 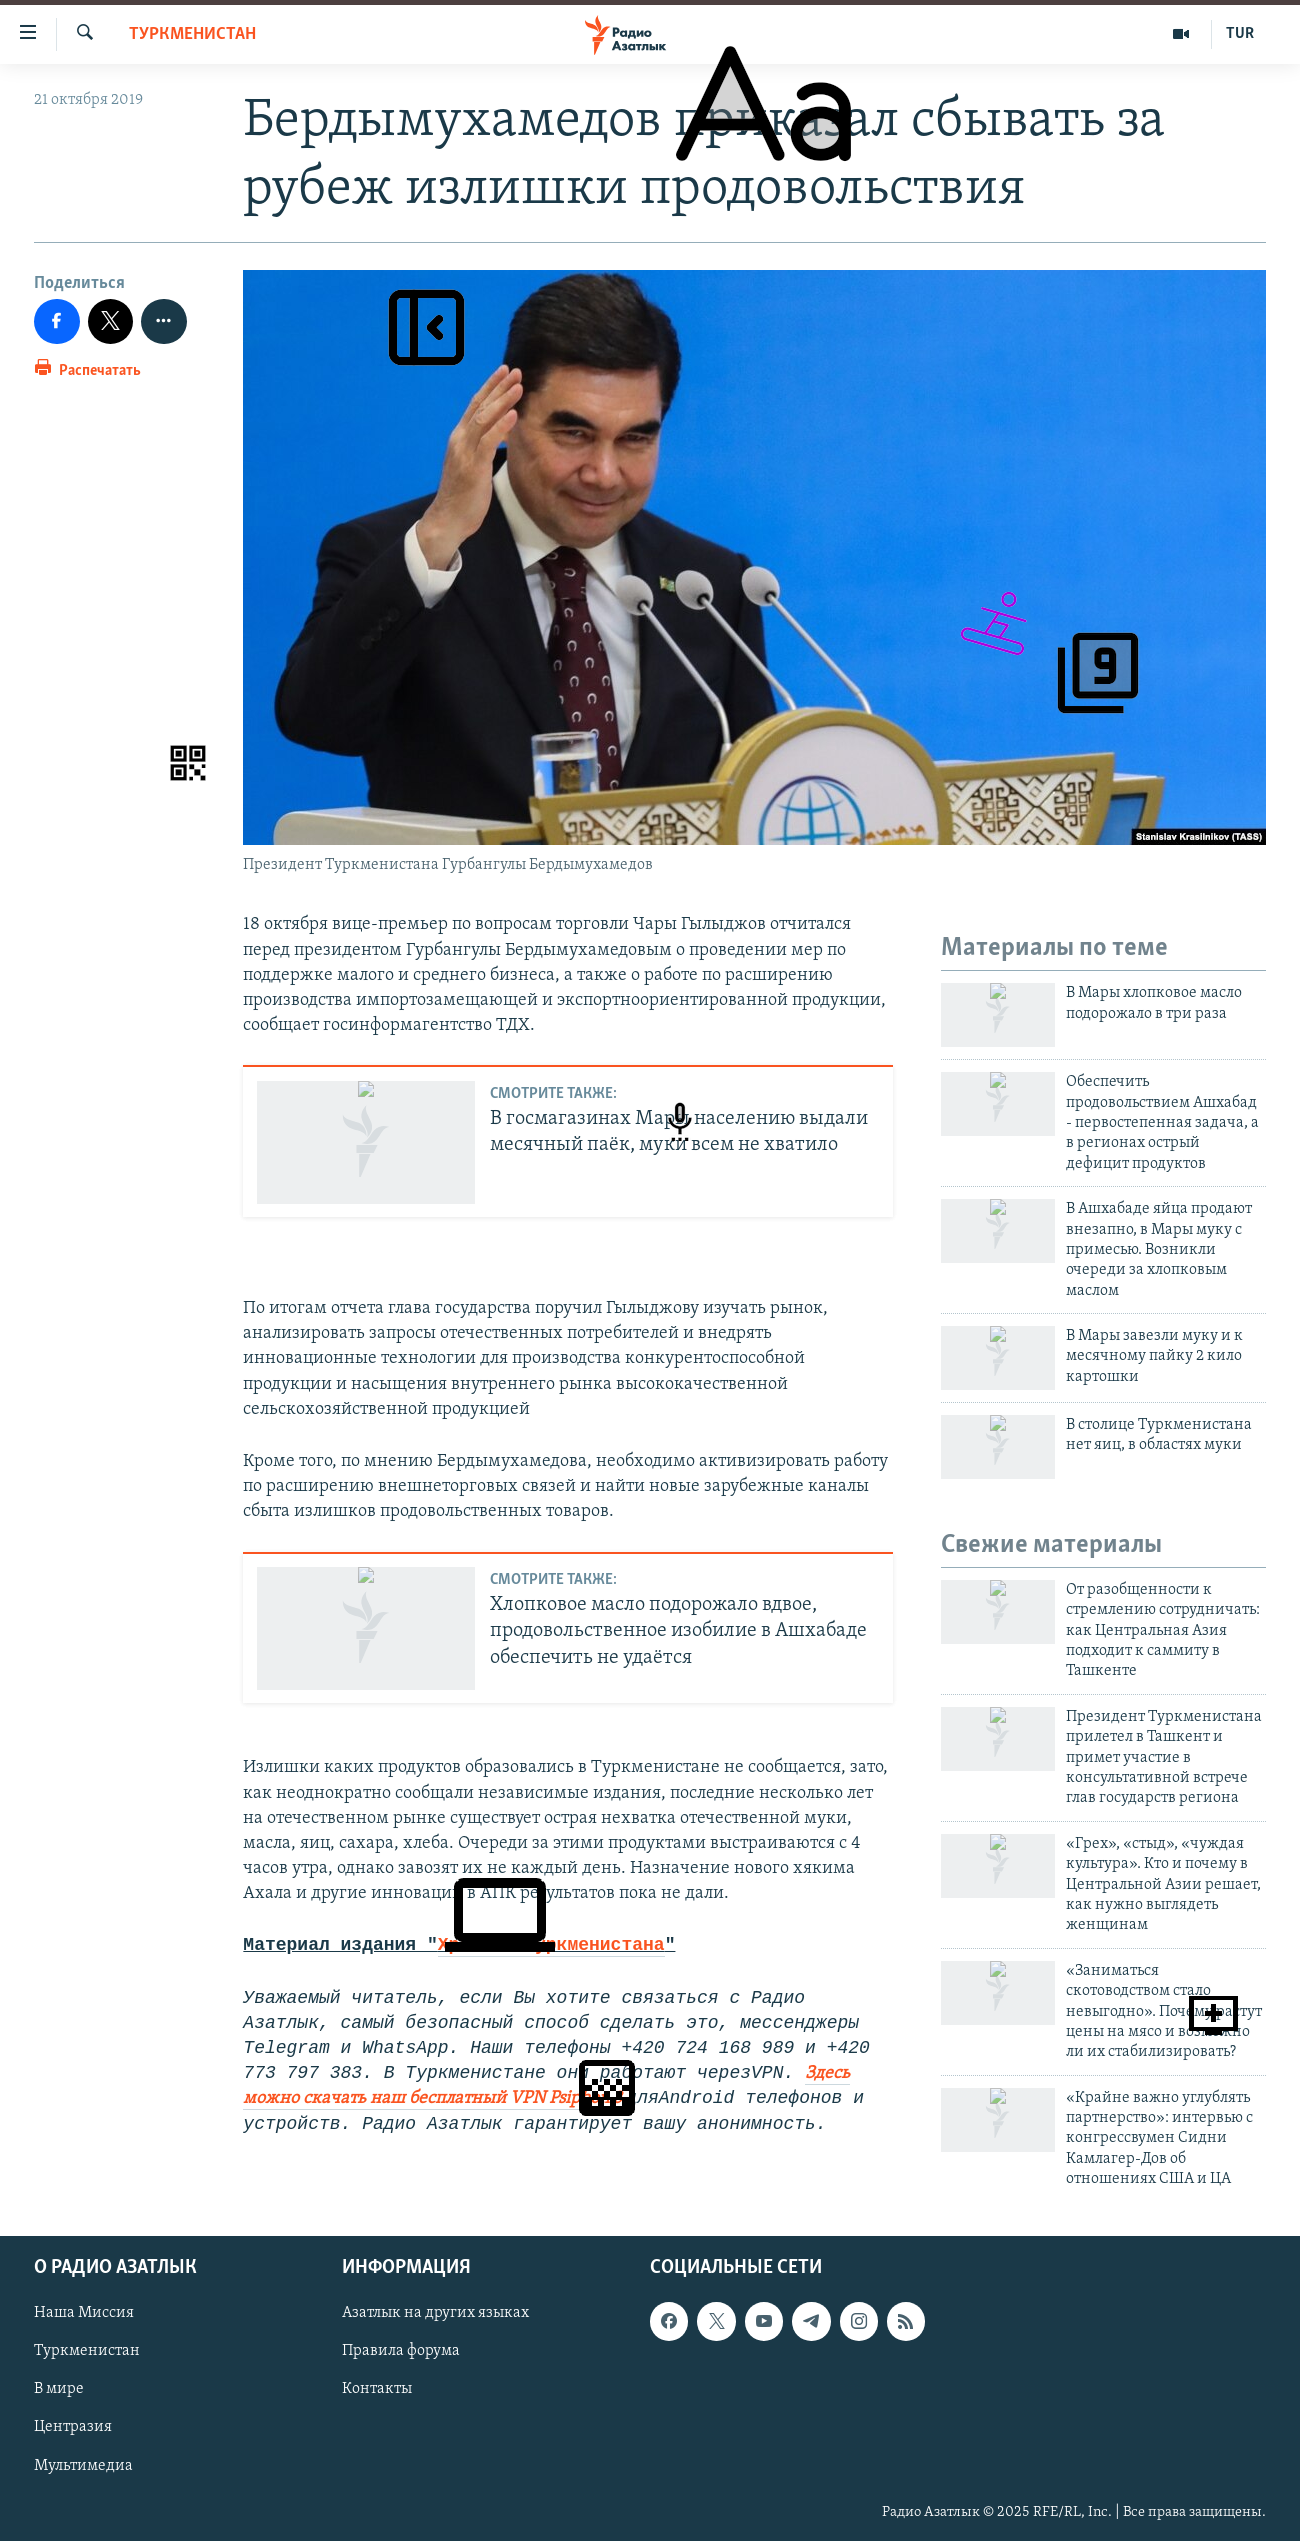 I want to click on access voice input settings, so click(x=680, y=1121).